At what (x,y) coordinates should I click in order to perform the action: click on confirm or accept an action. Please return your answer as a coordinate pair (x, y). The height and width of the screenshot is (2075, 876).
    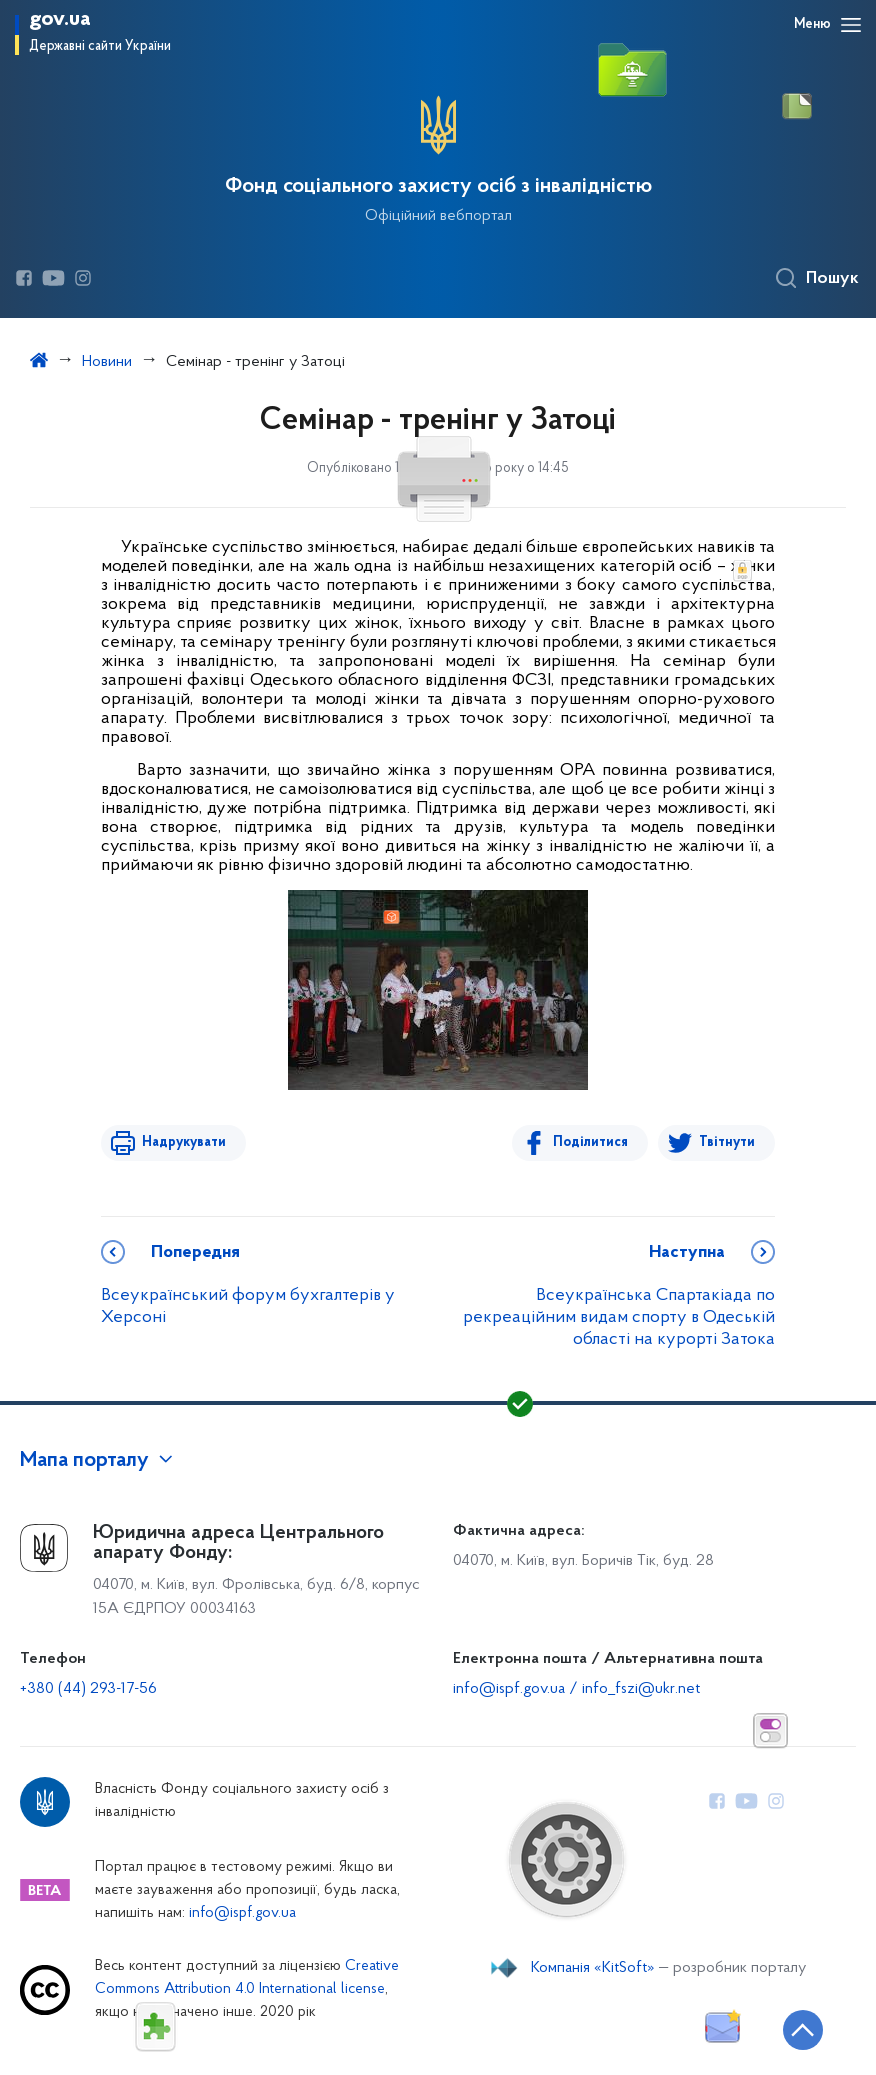
    Looking at the image, I should click on (520, 1404).